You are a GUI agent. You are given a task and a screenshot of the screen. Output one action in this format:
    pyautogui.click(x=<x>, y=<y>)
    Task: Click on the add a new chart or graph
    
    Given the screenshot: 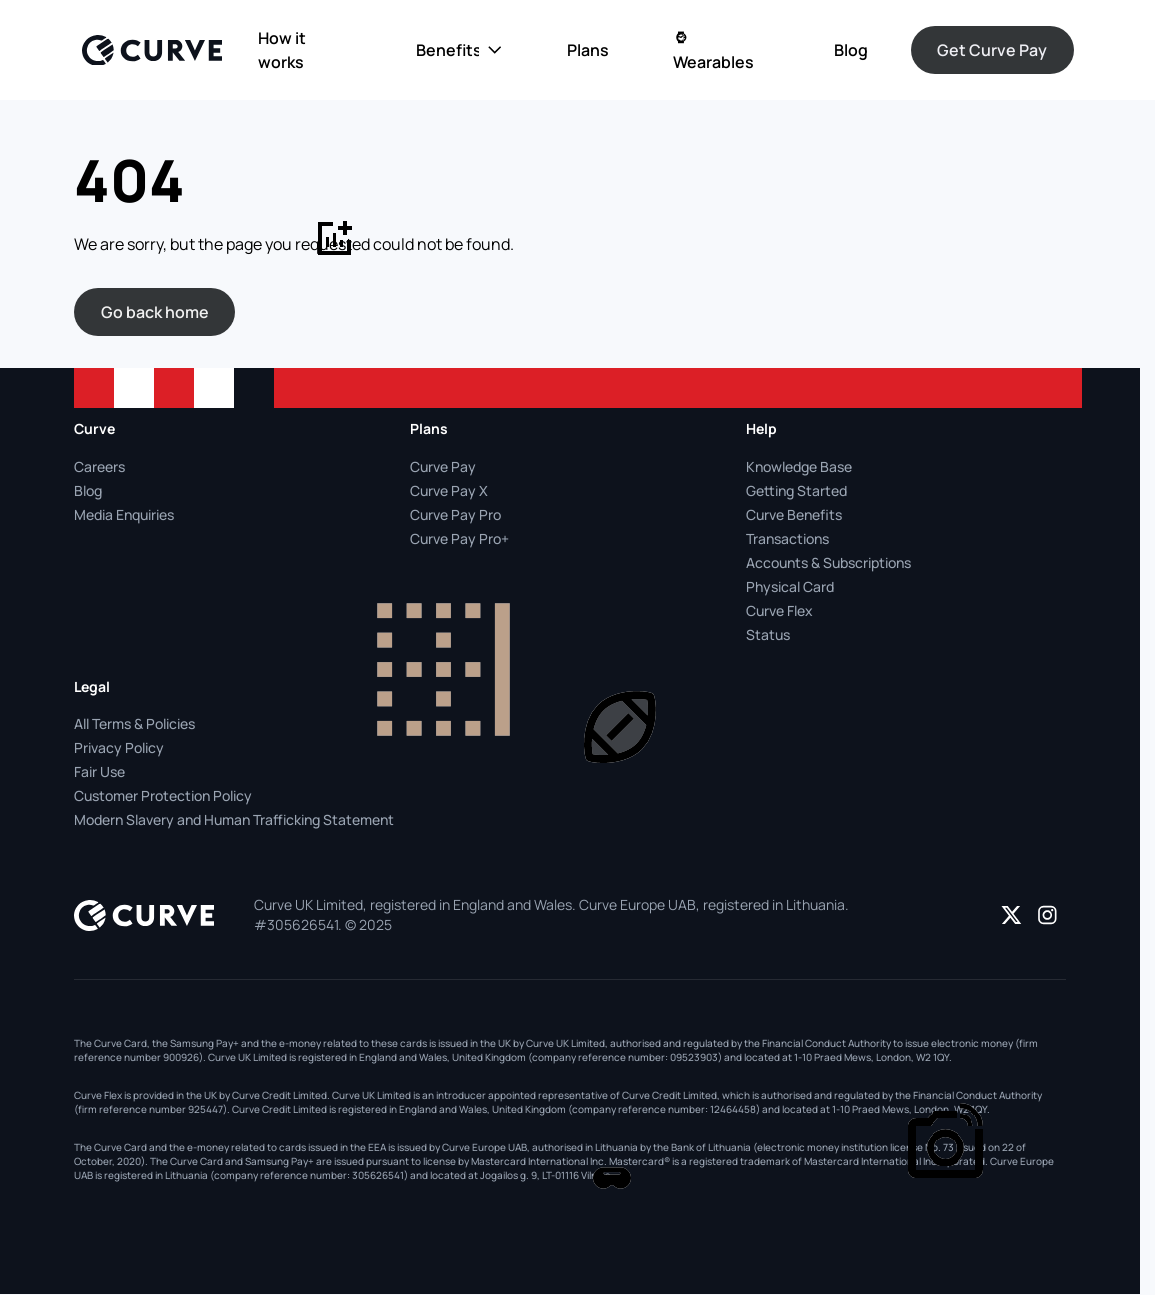 What is the action you would take?
    pyautogui.click(x=334, y=238)
    